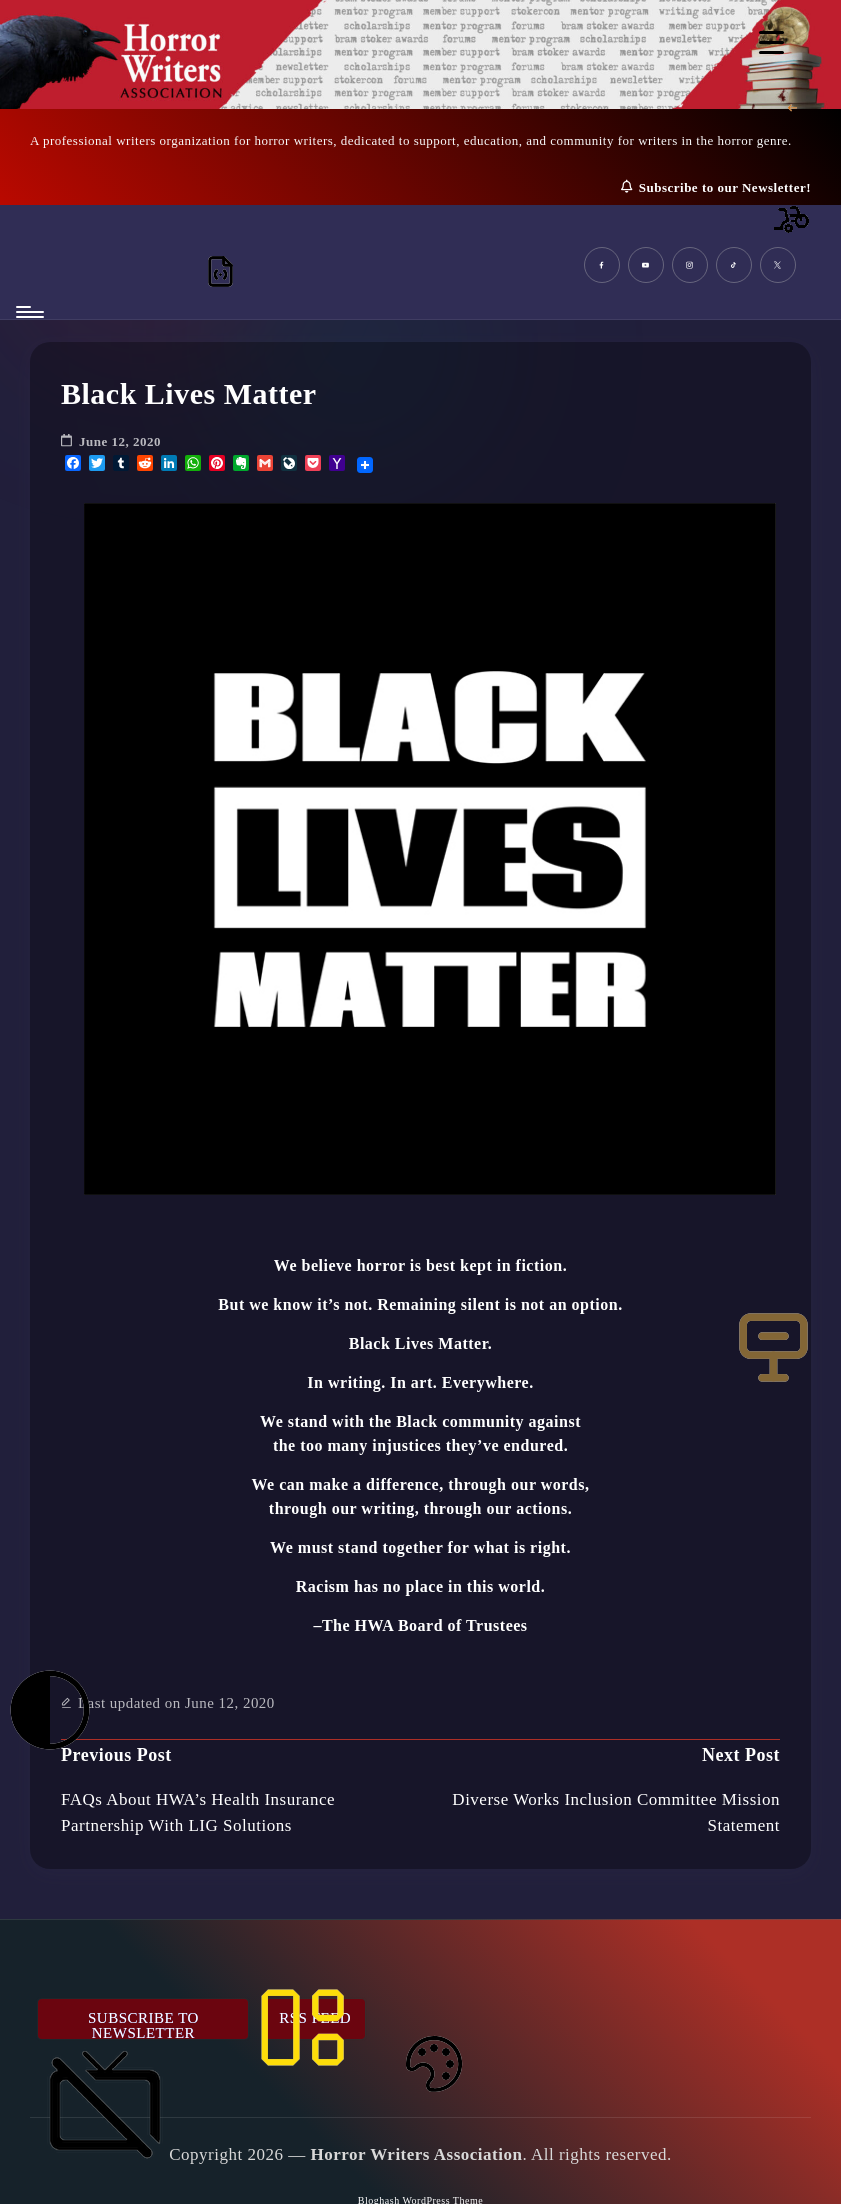  What do you see at coordinates (105, 2105) in the screenshot?
I see `tv or display is currently off or unavailable` at bounding box center [105, 2105].